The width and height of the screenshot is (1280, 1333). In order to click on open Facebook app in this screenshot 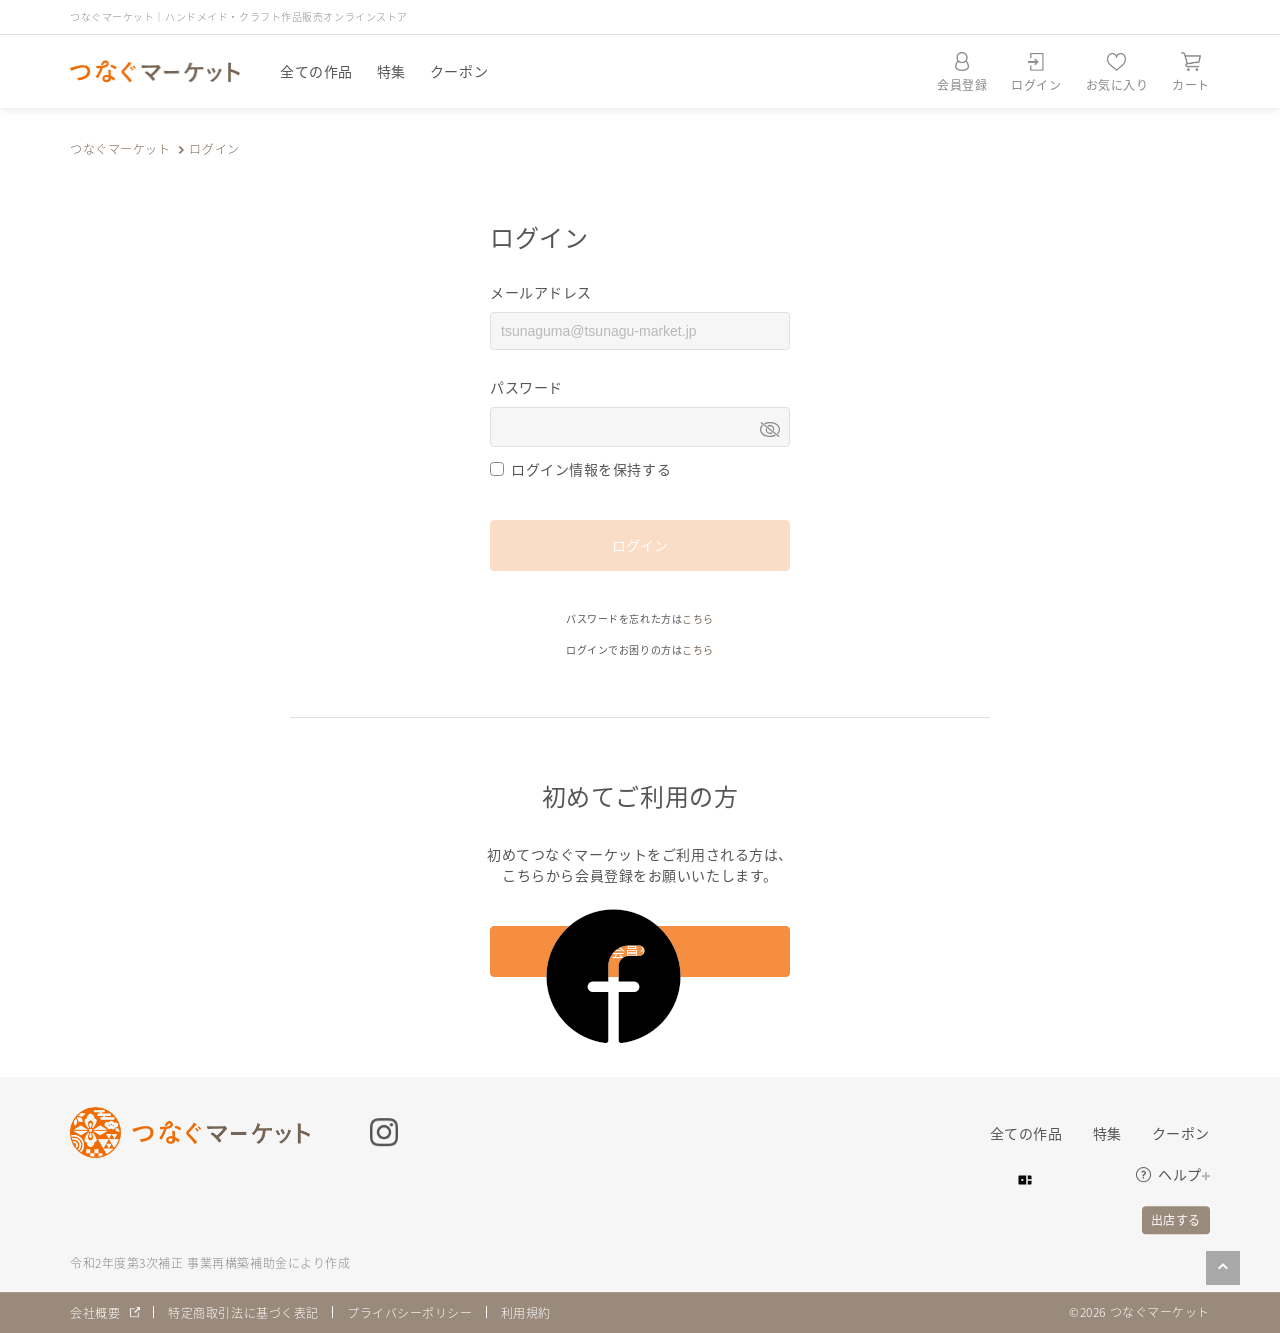, I will do `click(613, 976)`.